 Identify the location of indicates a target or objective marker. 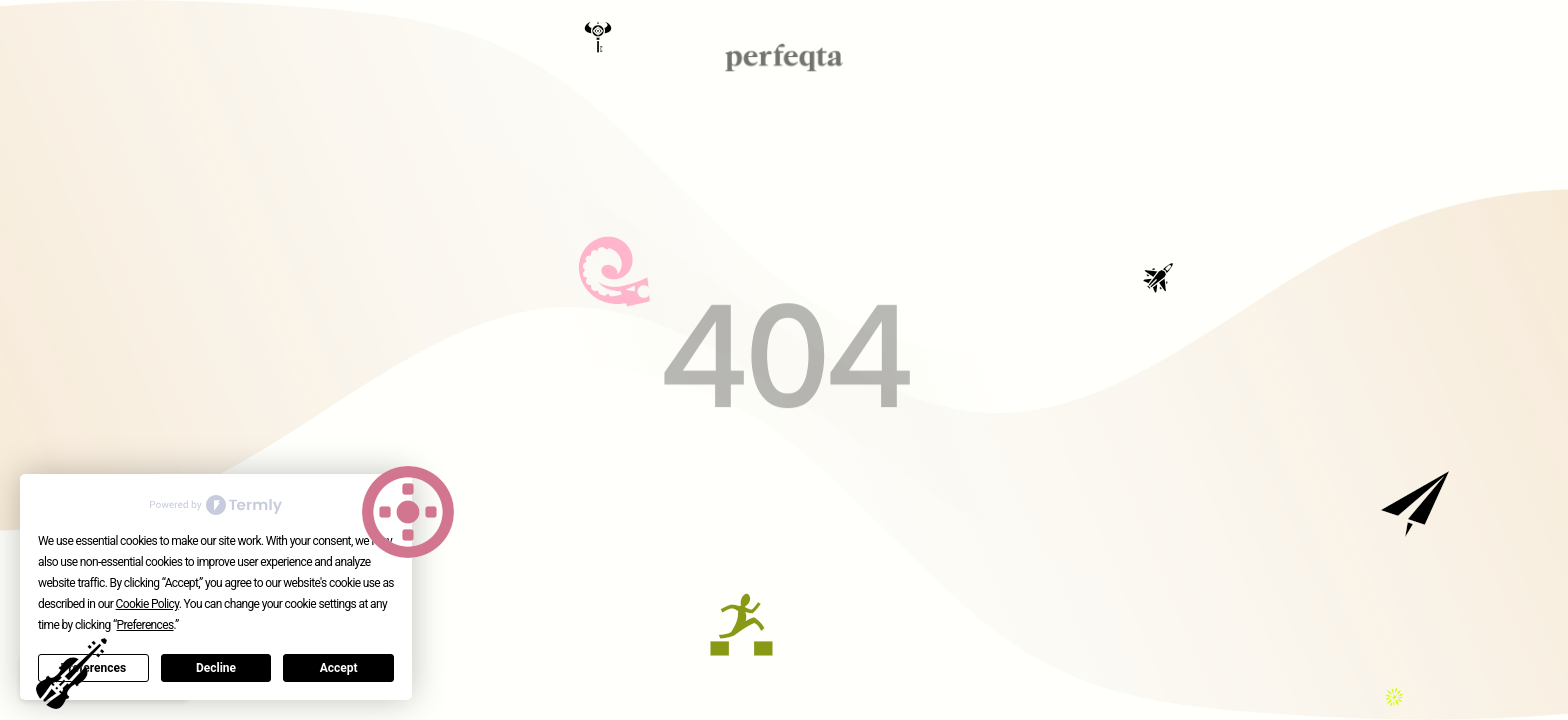
(408, 512).